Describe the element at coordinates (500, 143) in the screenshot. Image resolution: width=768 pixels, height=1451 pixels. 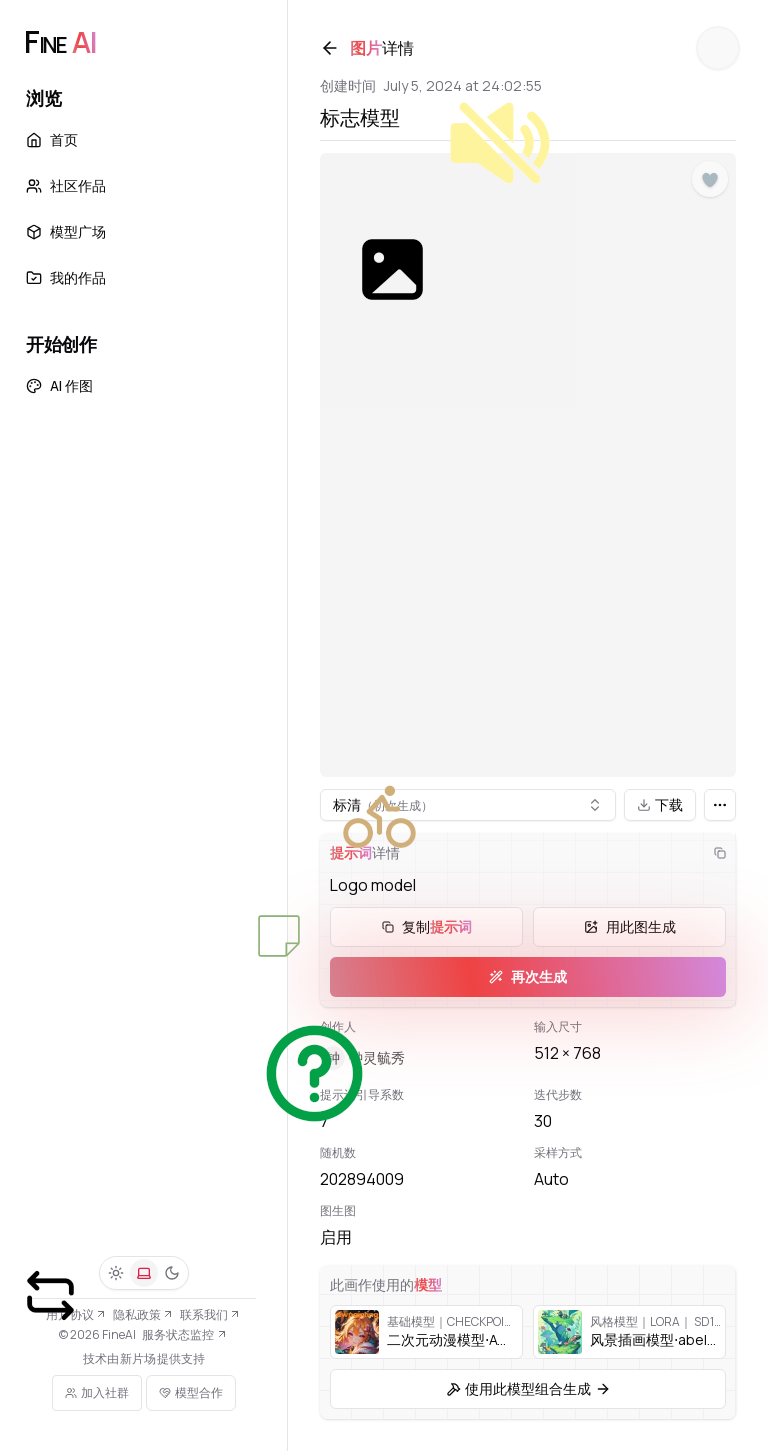
I see `mute audio` at that location.